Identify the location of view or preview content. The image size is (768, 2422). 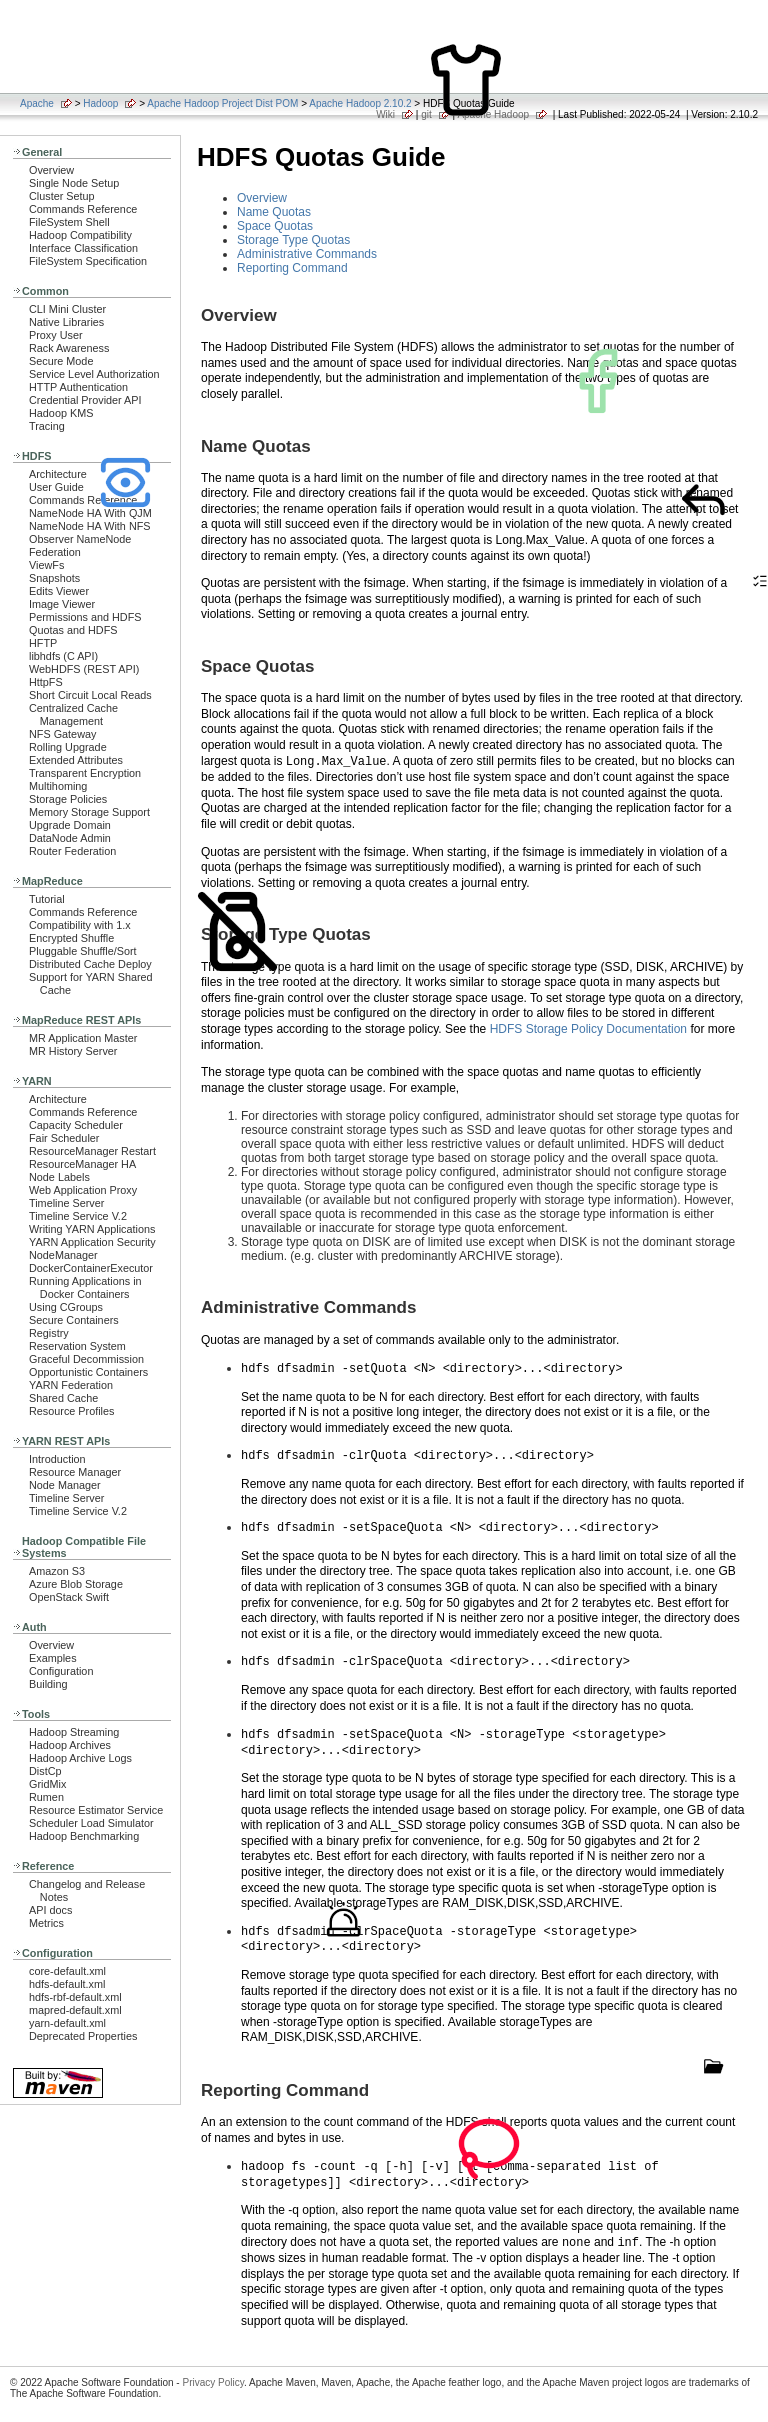
(125, 482).